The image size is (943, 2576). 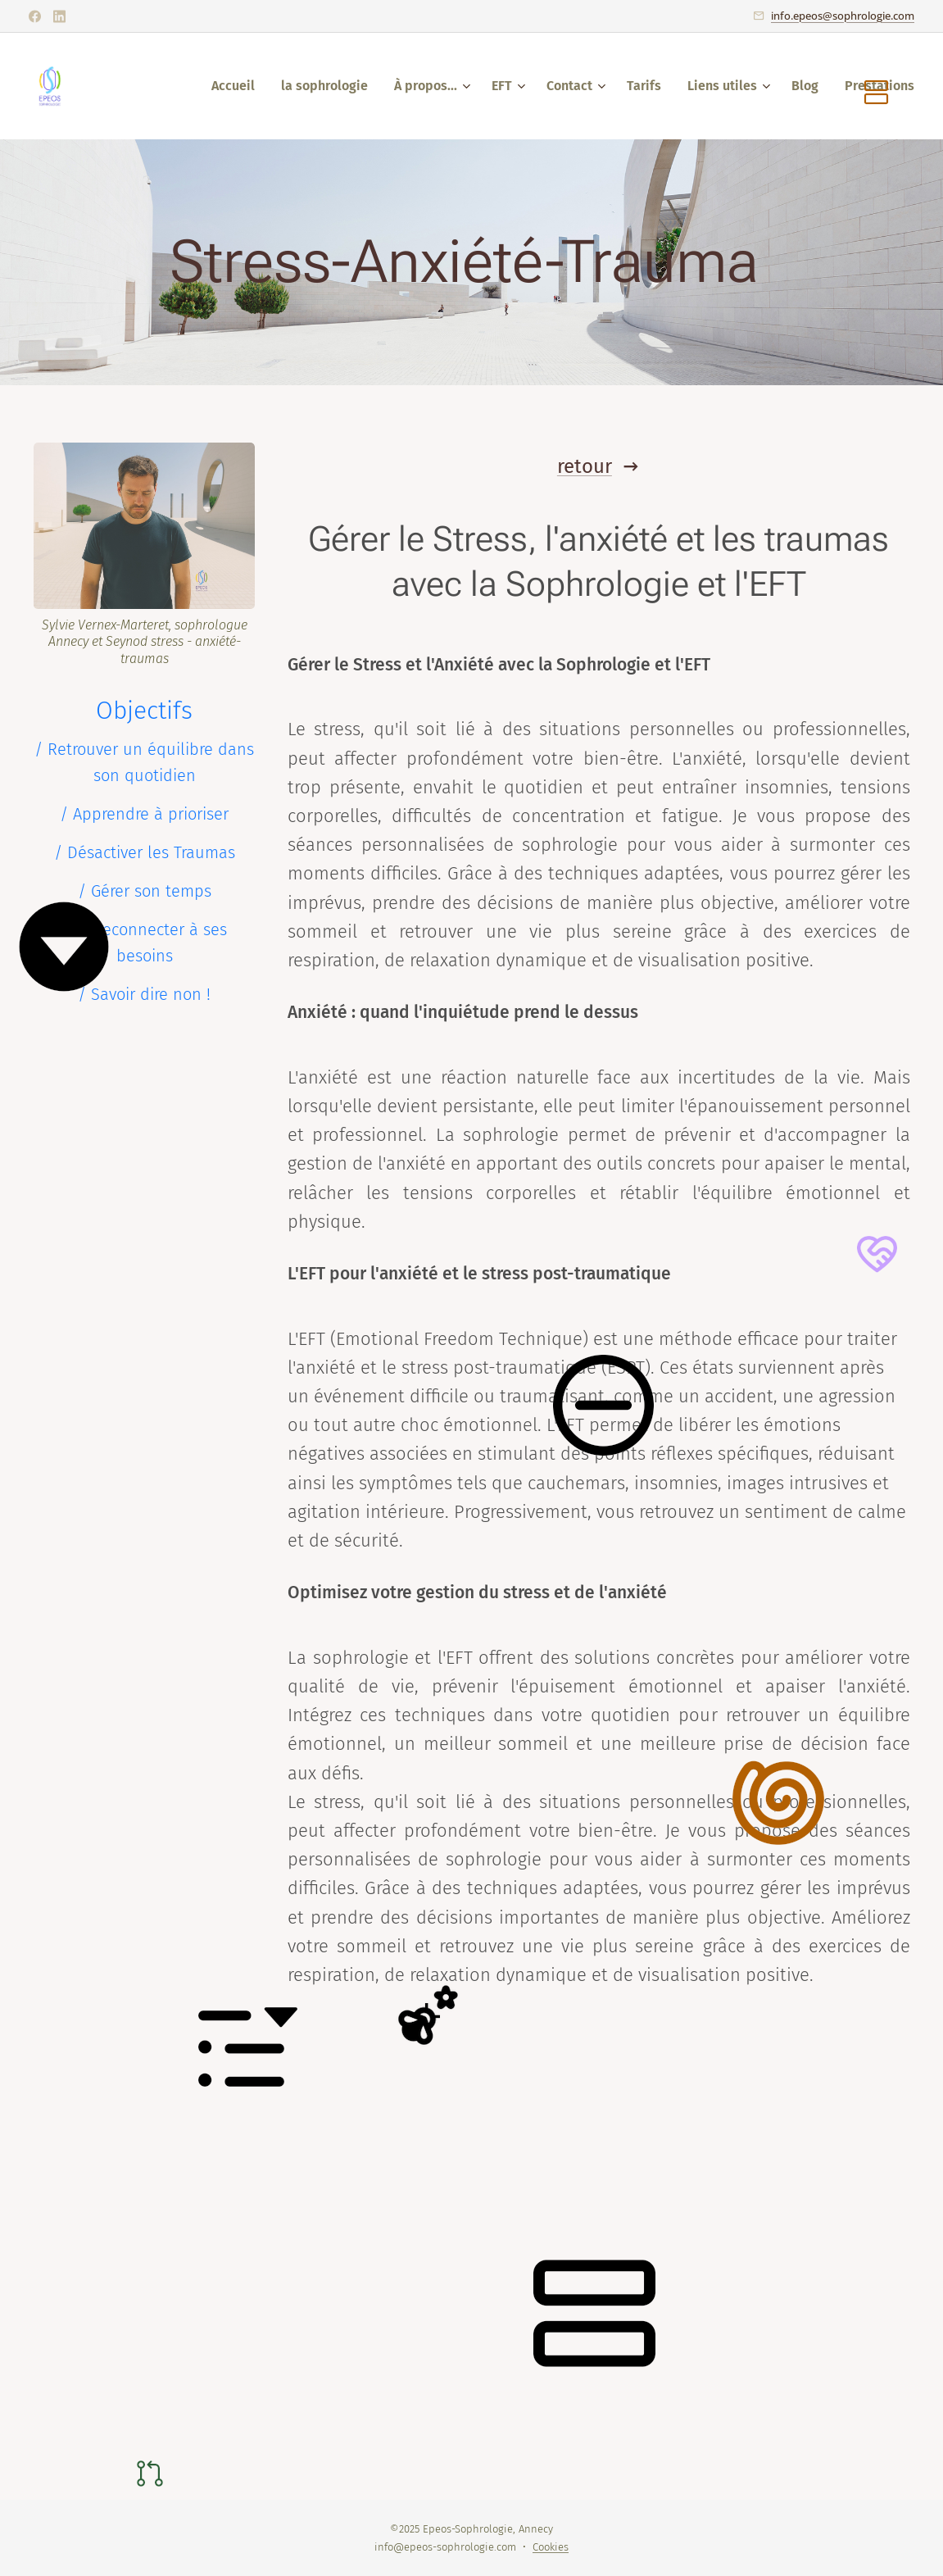 I want to click on expand dropdown menu or content, so click(x=64, y=947).